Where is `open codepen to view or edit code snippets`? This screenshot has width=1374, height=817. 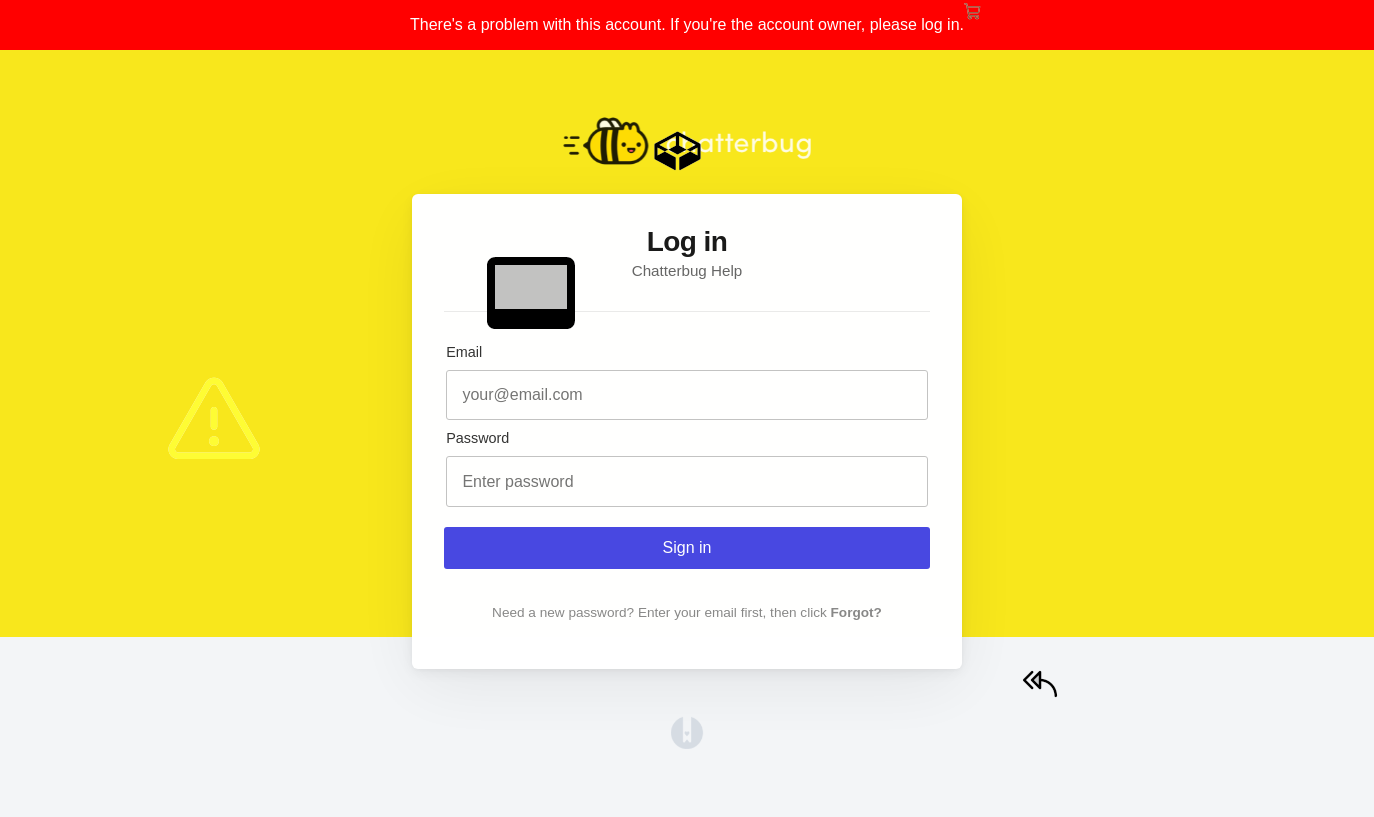
open codepen to view or edit code snippets is located at coordinates (677, 151).